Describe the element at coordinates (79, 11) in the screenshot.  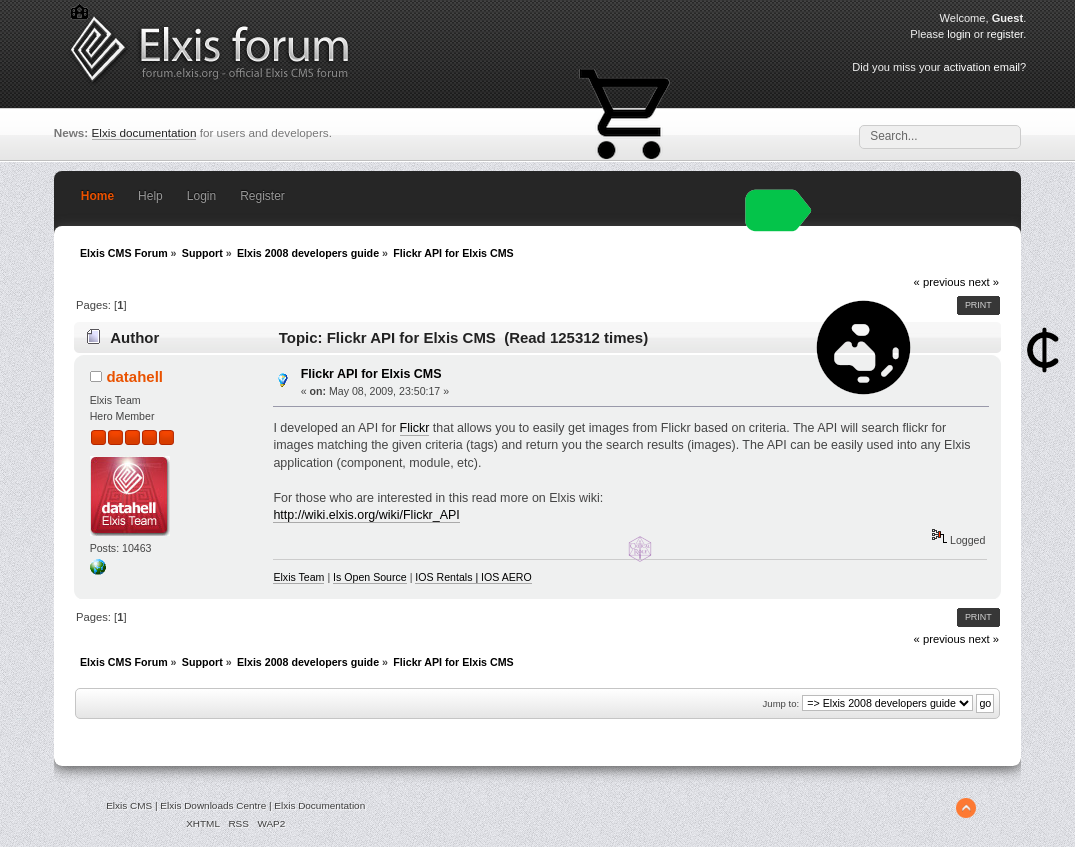
I see `access school or education-related features` at that location.